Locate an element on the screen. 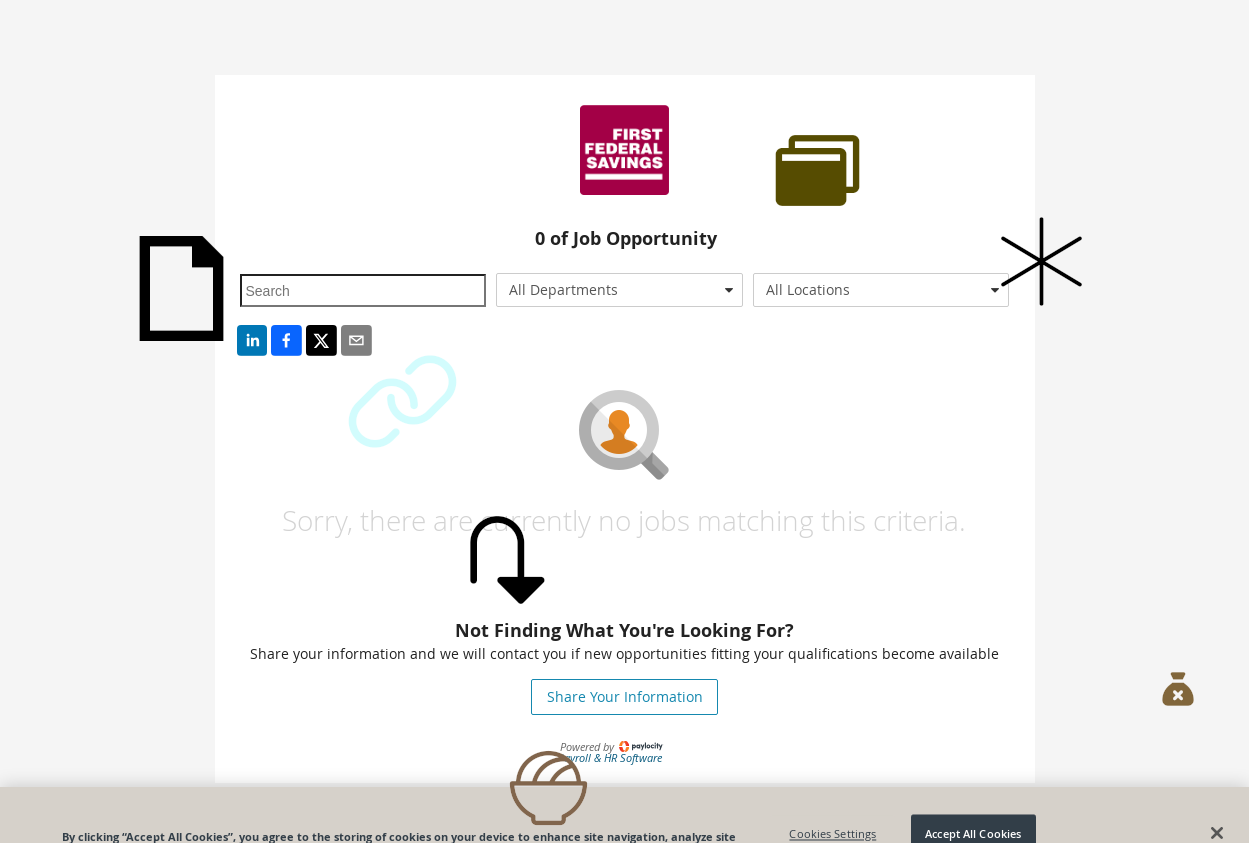 Image resolution: width=1249 pixels, height=843 pixels. redo or repeat last action is located at coordinates (504, 560).